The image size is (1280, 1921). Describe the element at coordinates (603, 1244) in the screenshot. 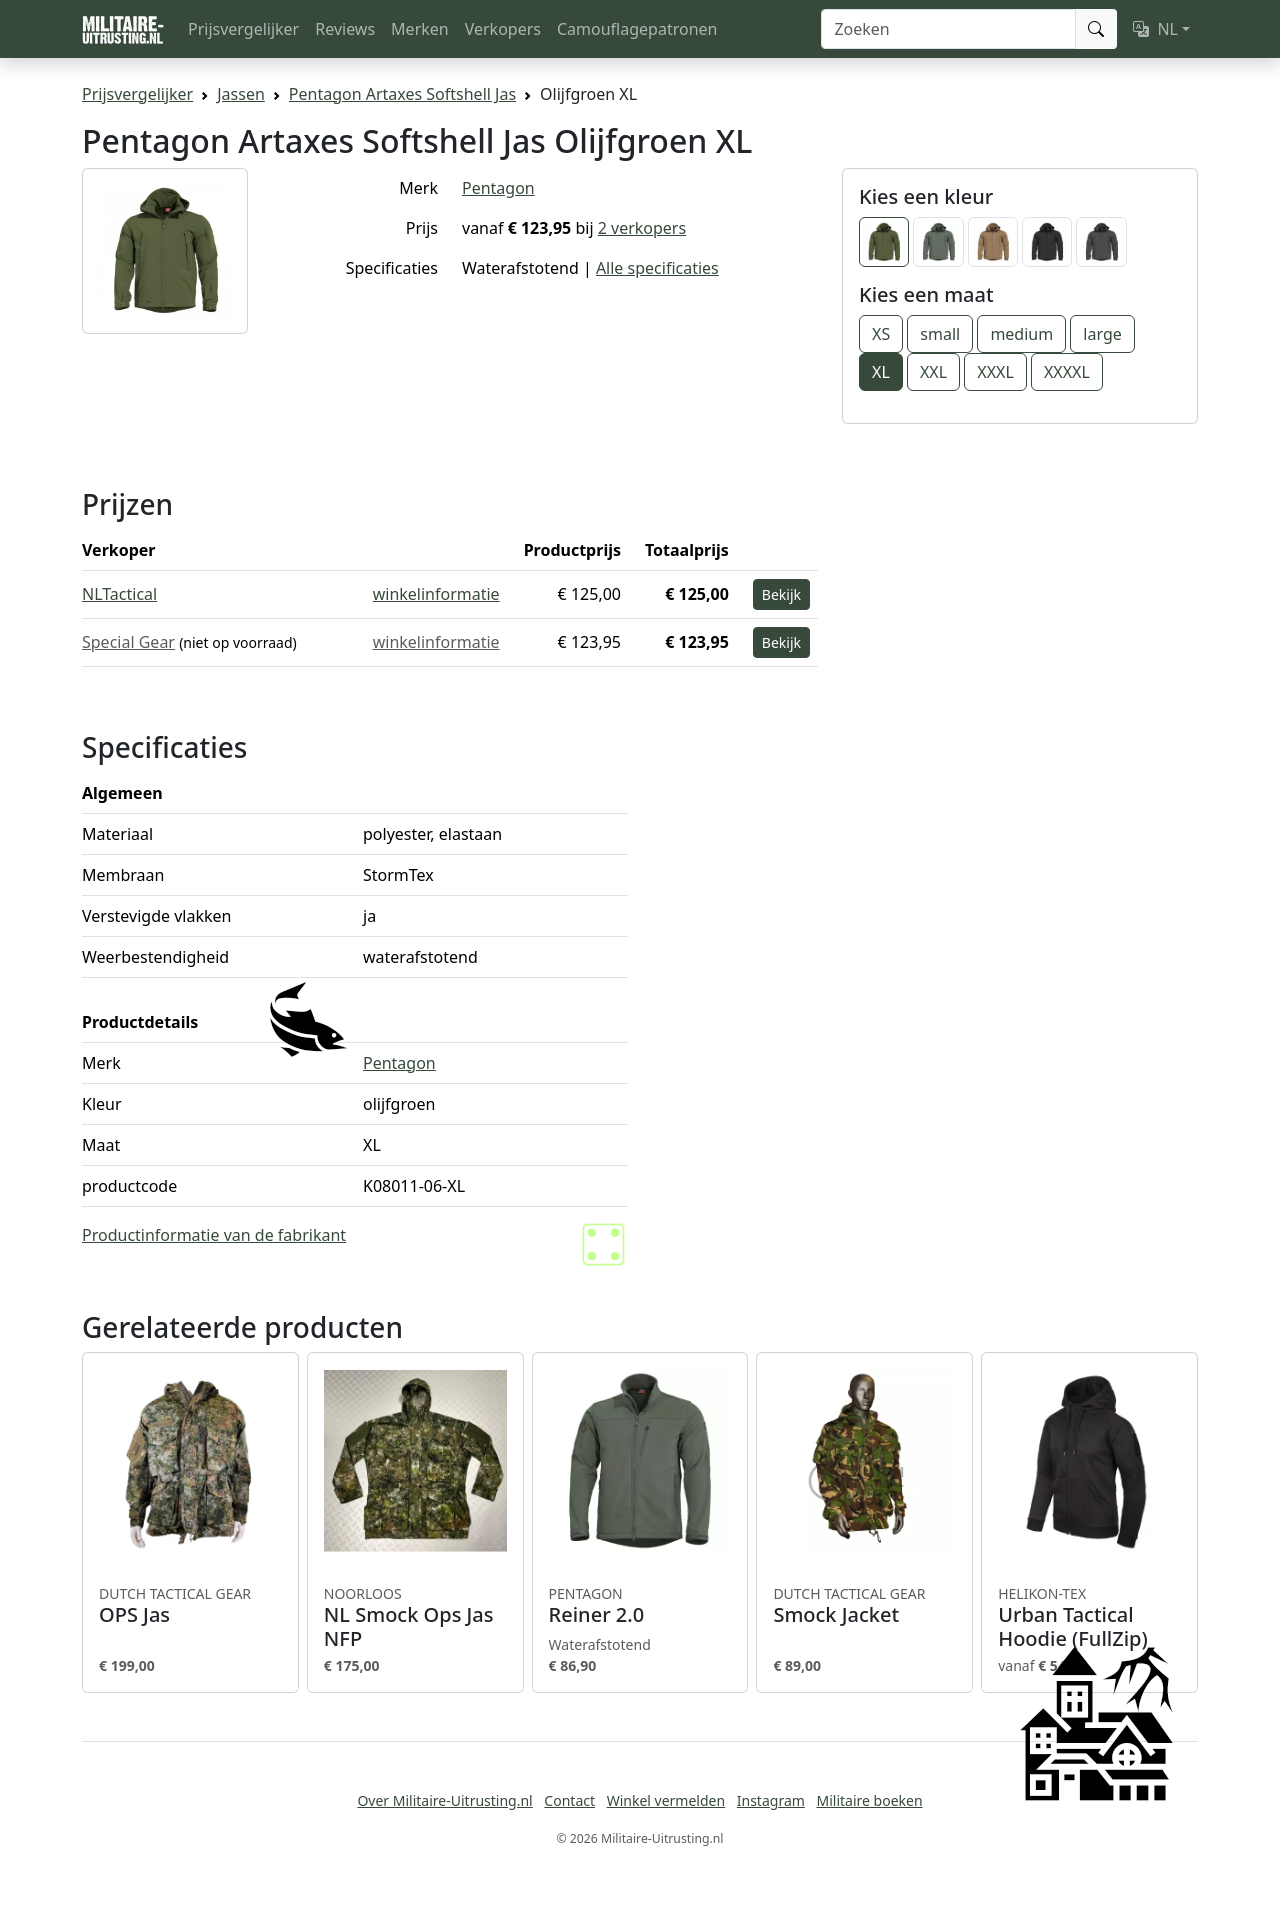

I see `roll the dice or randomize selection` at that location.